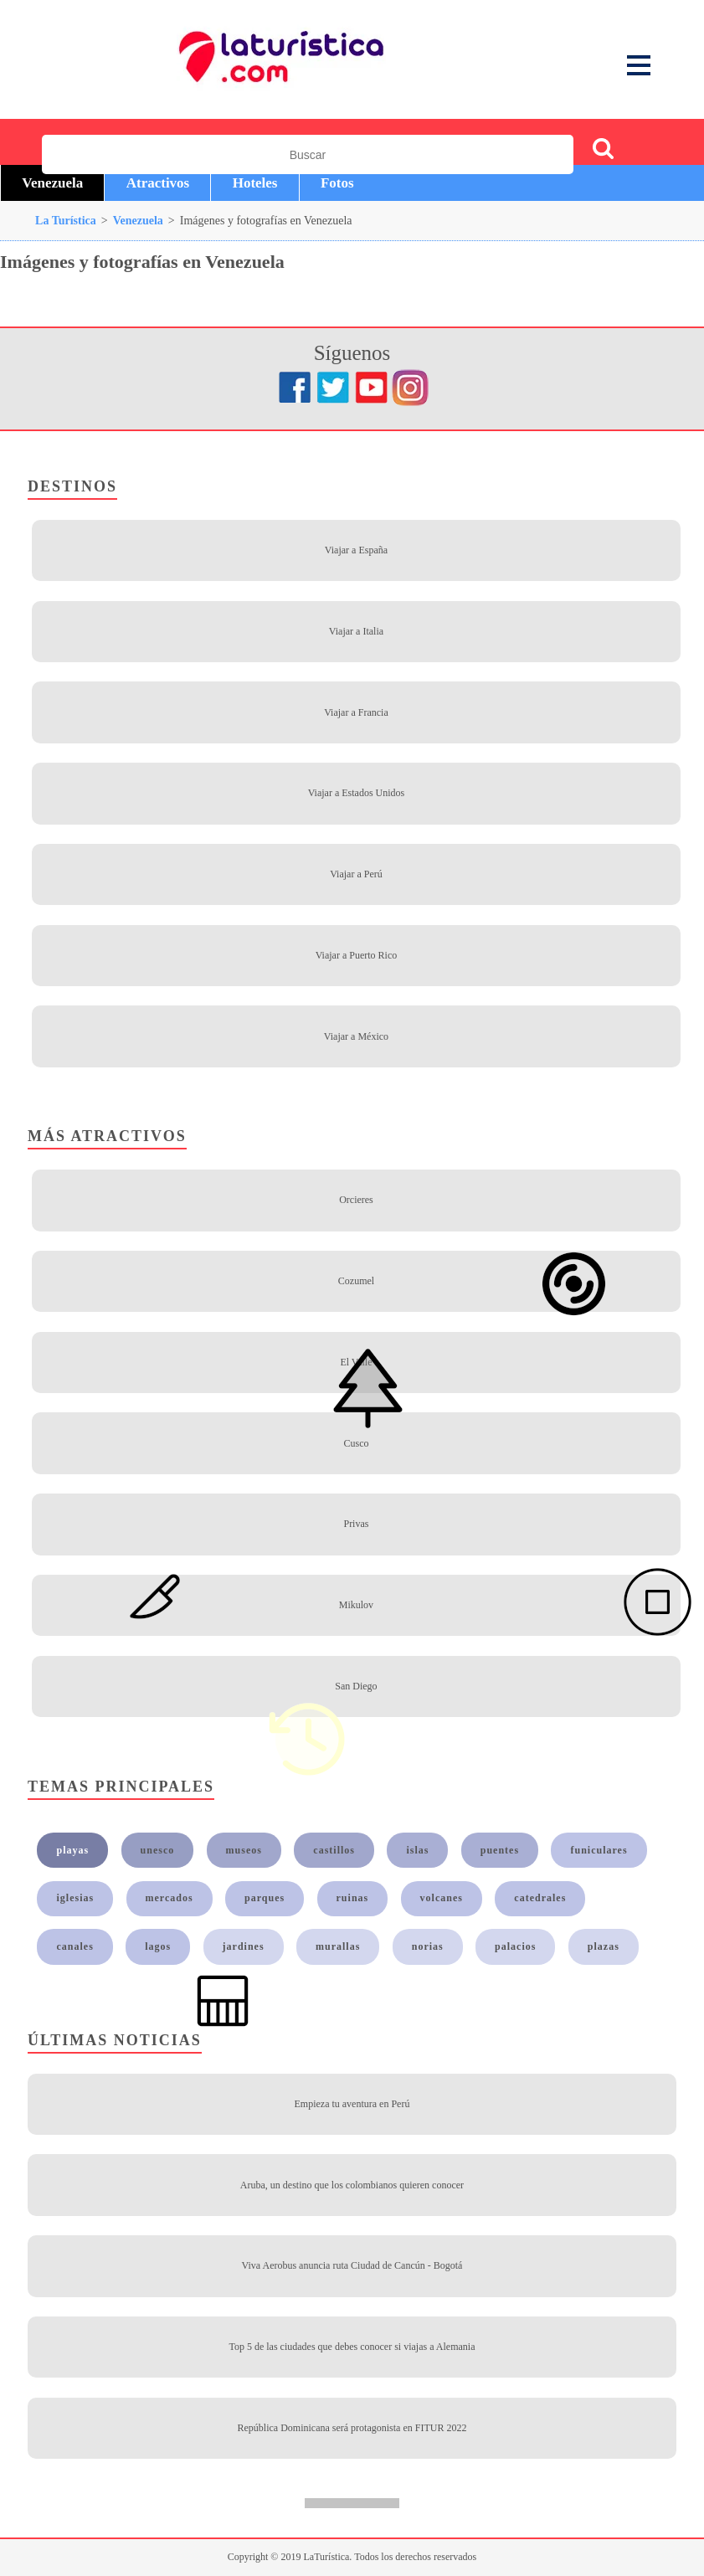  I want to click on play or browse music library, so click(573, 1283).